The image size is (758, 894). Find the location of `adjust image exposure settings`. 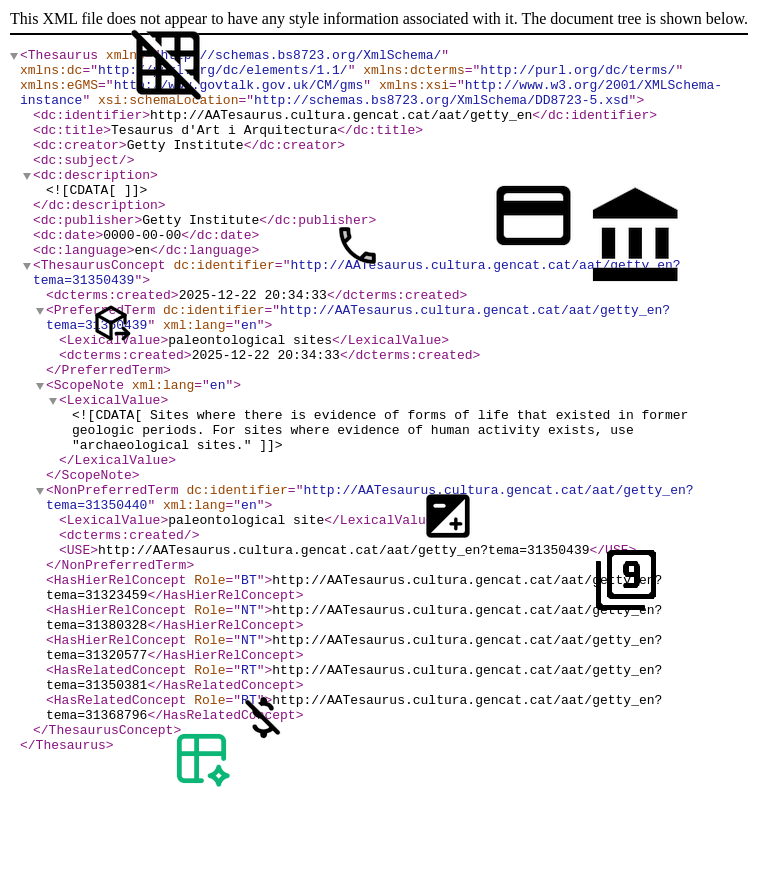

adjust image exposure settings is located at coordinates (448, 516).